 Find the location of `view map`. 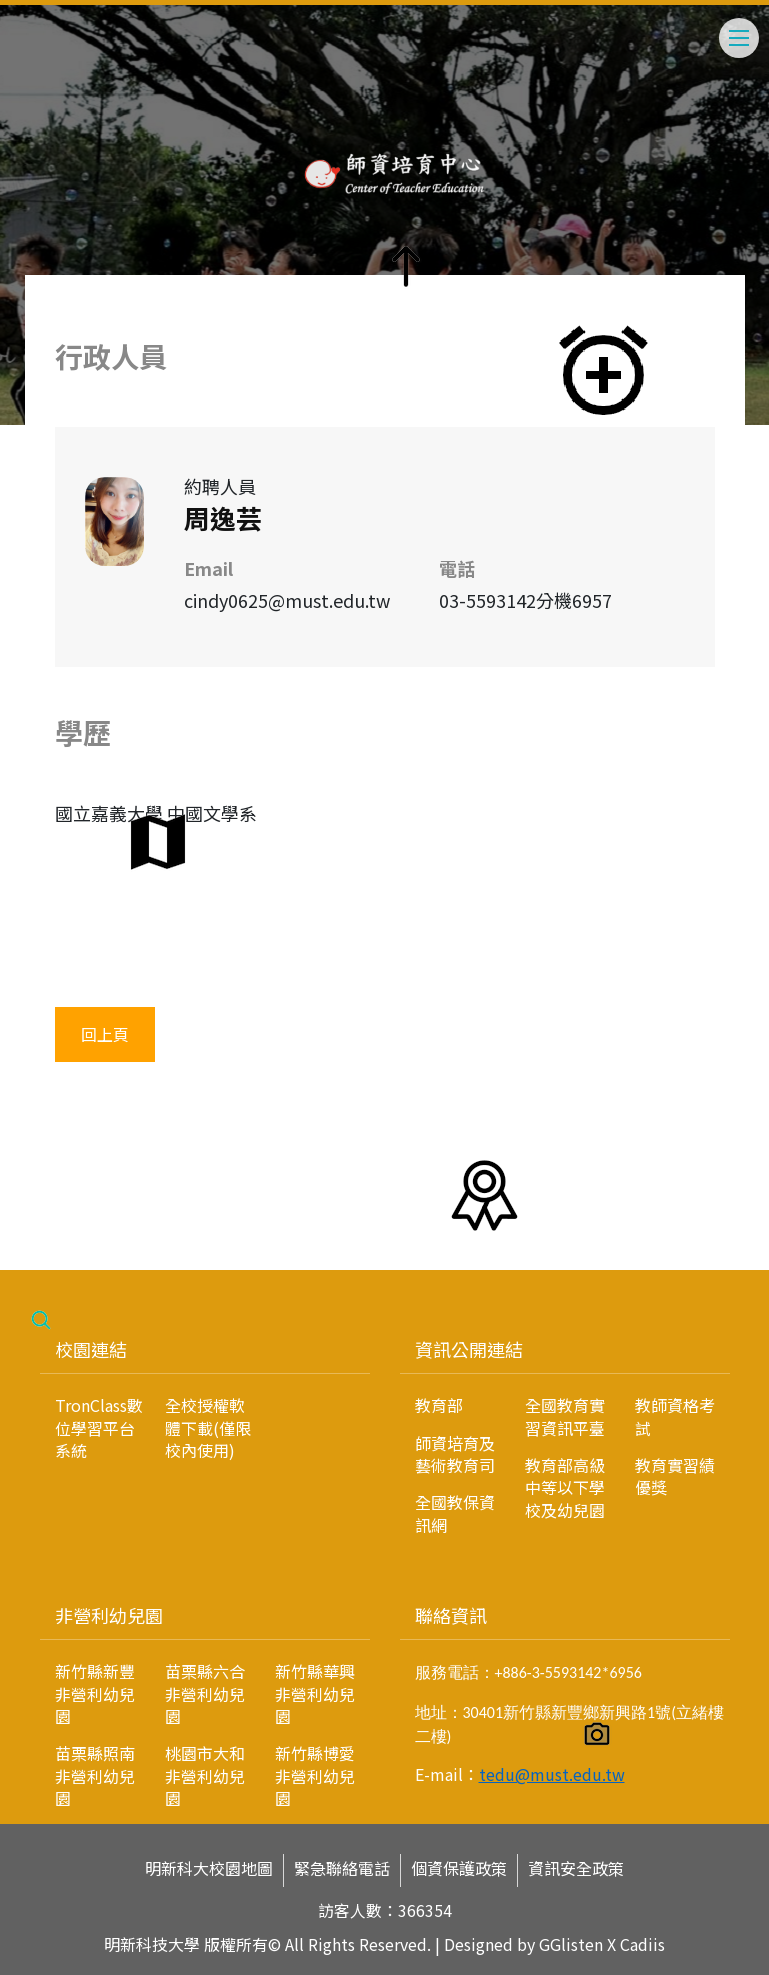

view map is located at coordinates (158, 842).